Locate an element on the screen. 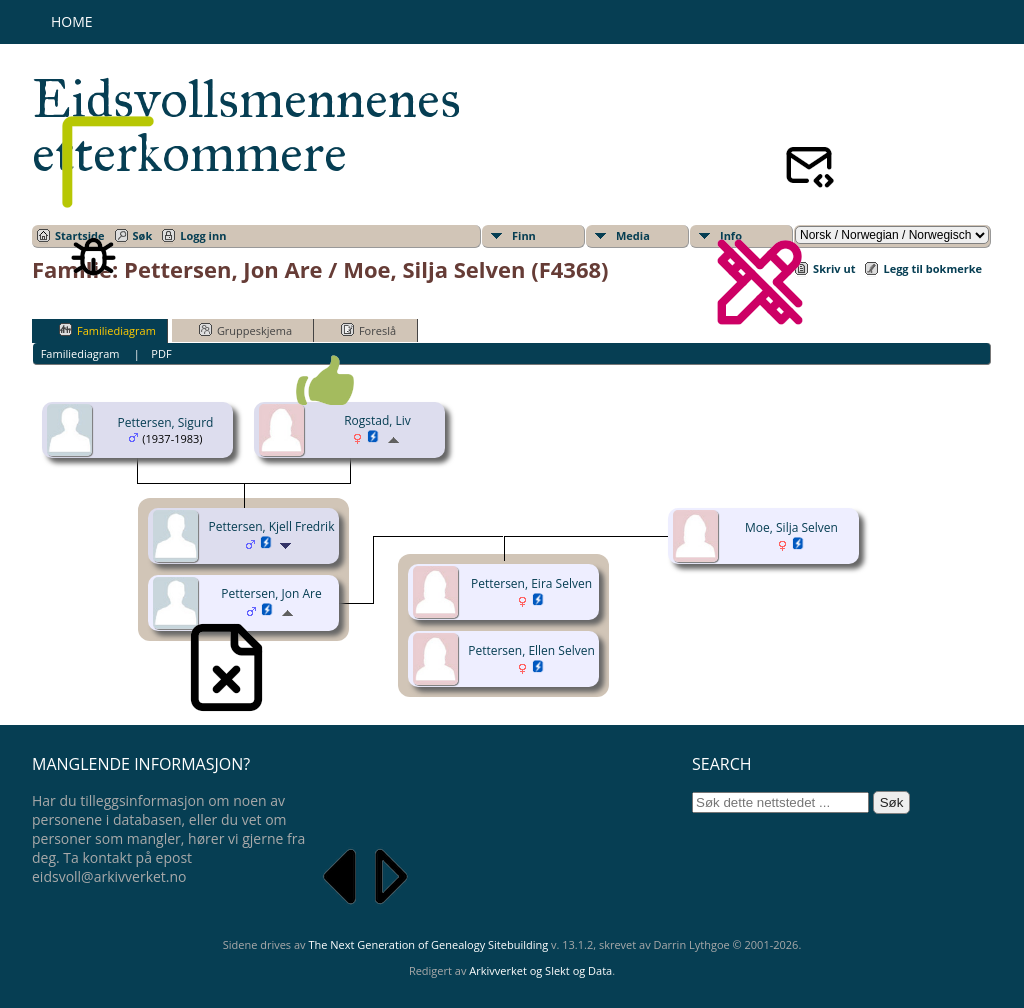 This screenshot has height=1008, width=1024. adjust corner radius of a shape is located at coordinates (108, 162).